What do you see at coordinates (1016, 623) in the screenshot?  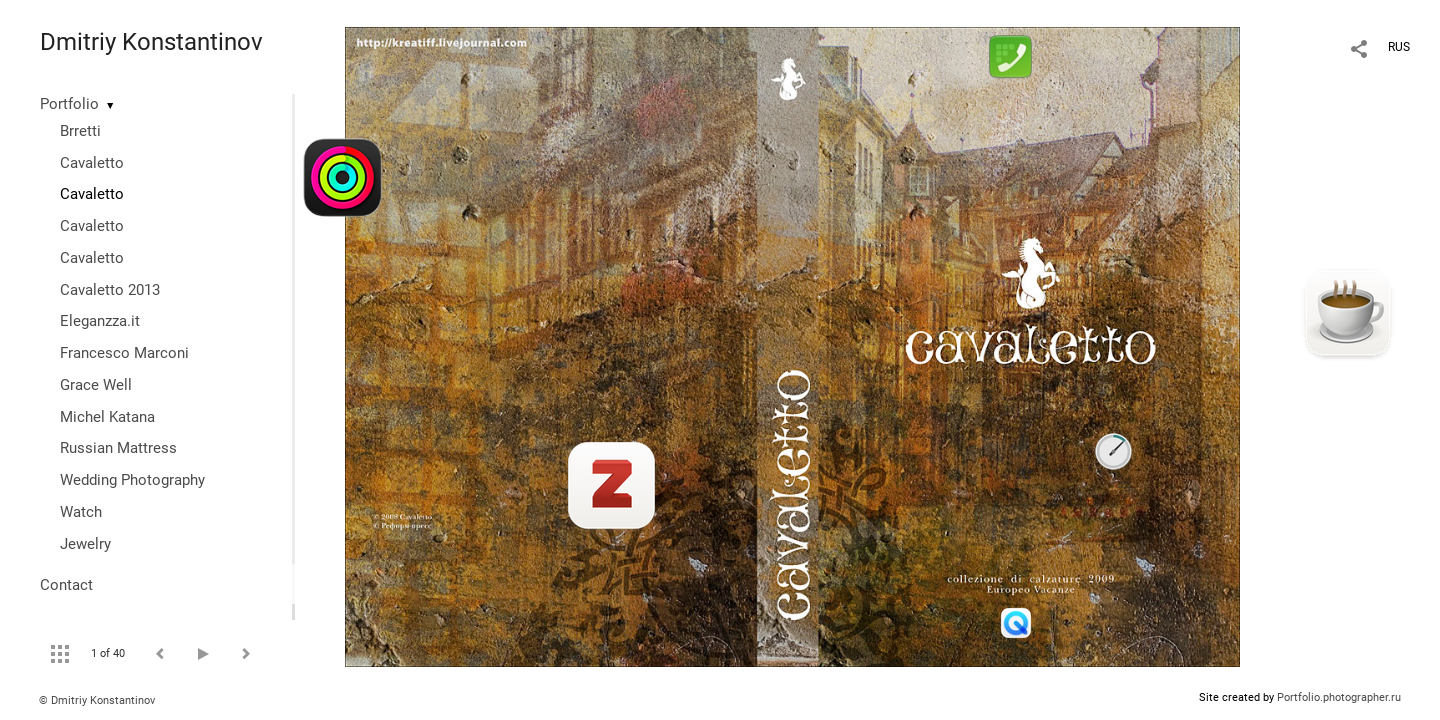 I see `open SMPlayer media player` at bounding box center [1016, 623].